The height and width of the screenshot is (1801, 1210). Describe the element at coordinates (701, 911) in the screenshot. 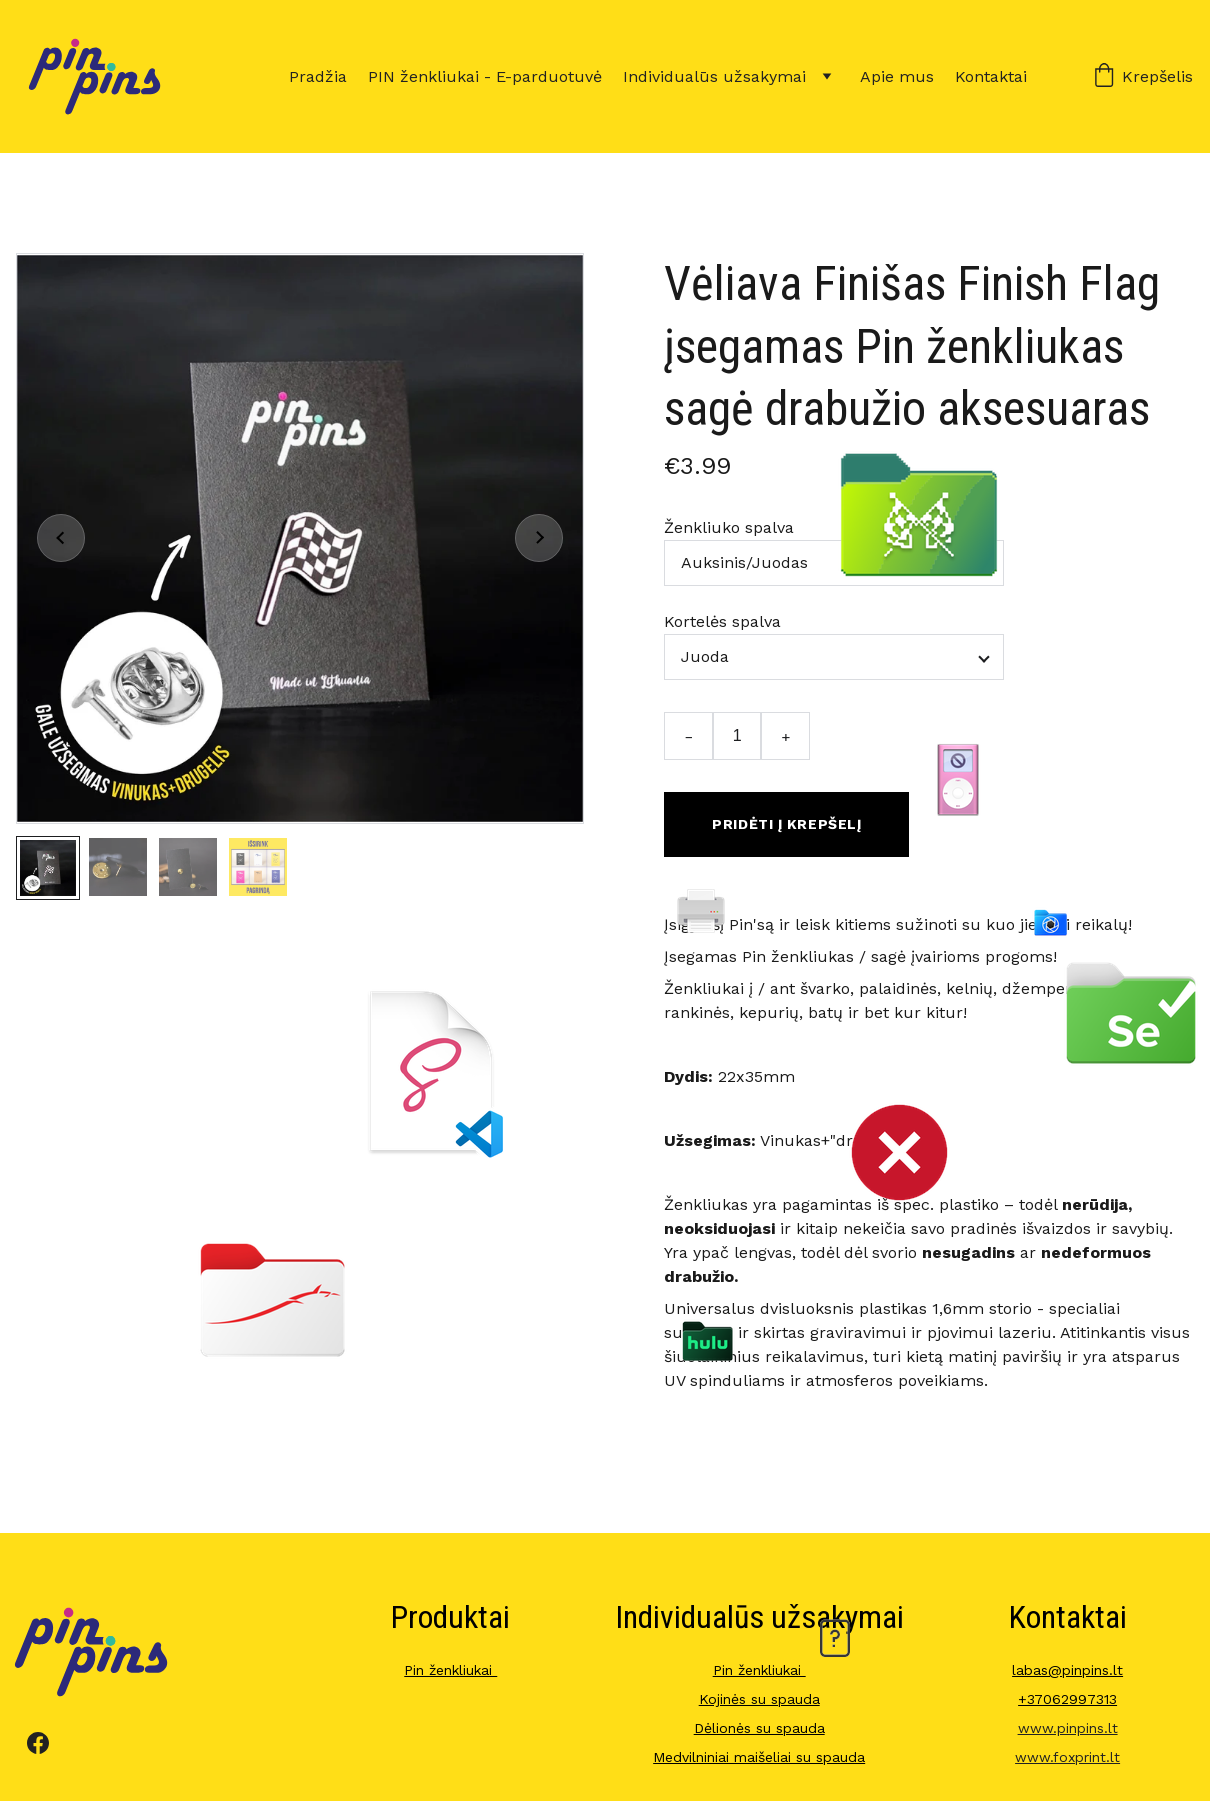

I see `print current document or page` at that location.